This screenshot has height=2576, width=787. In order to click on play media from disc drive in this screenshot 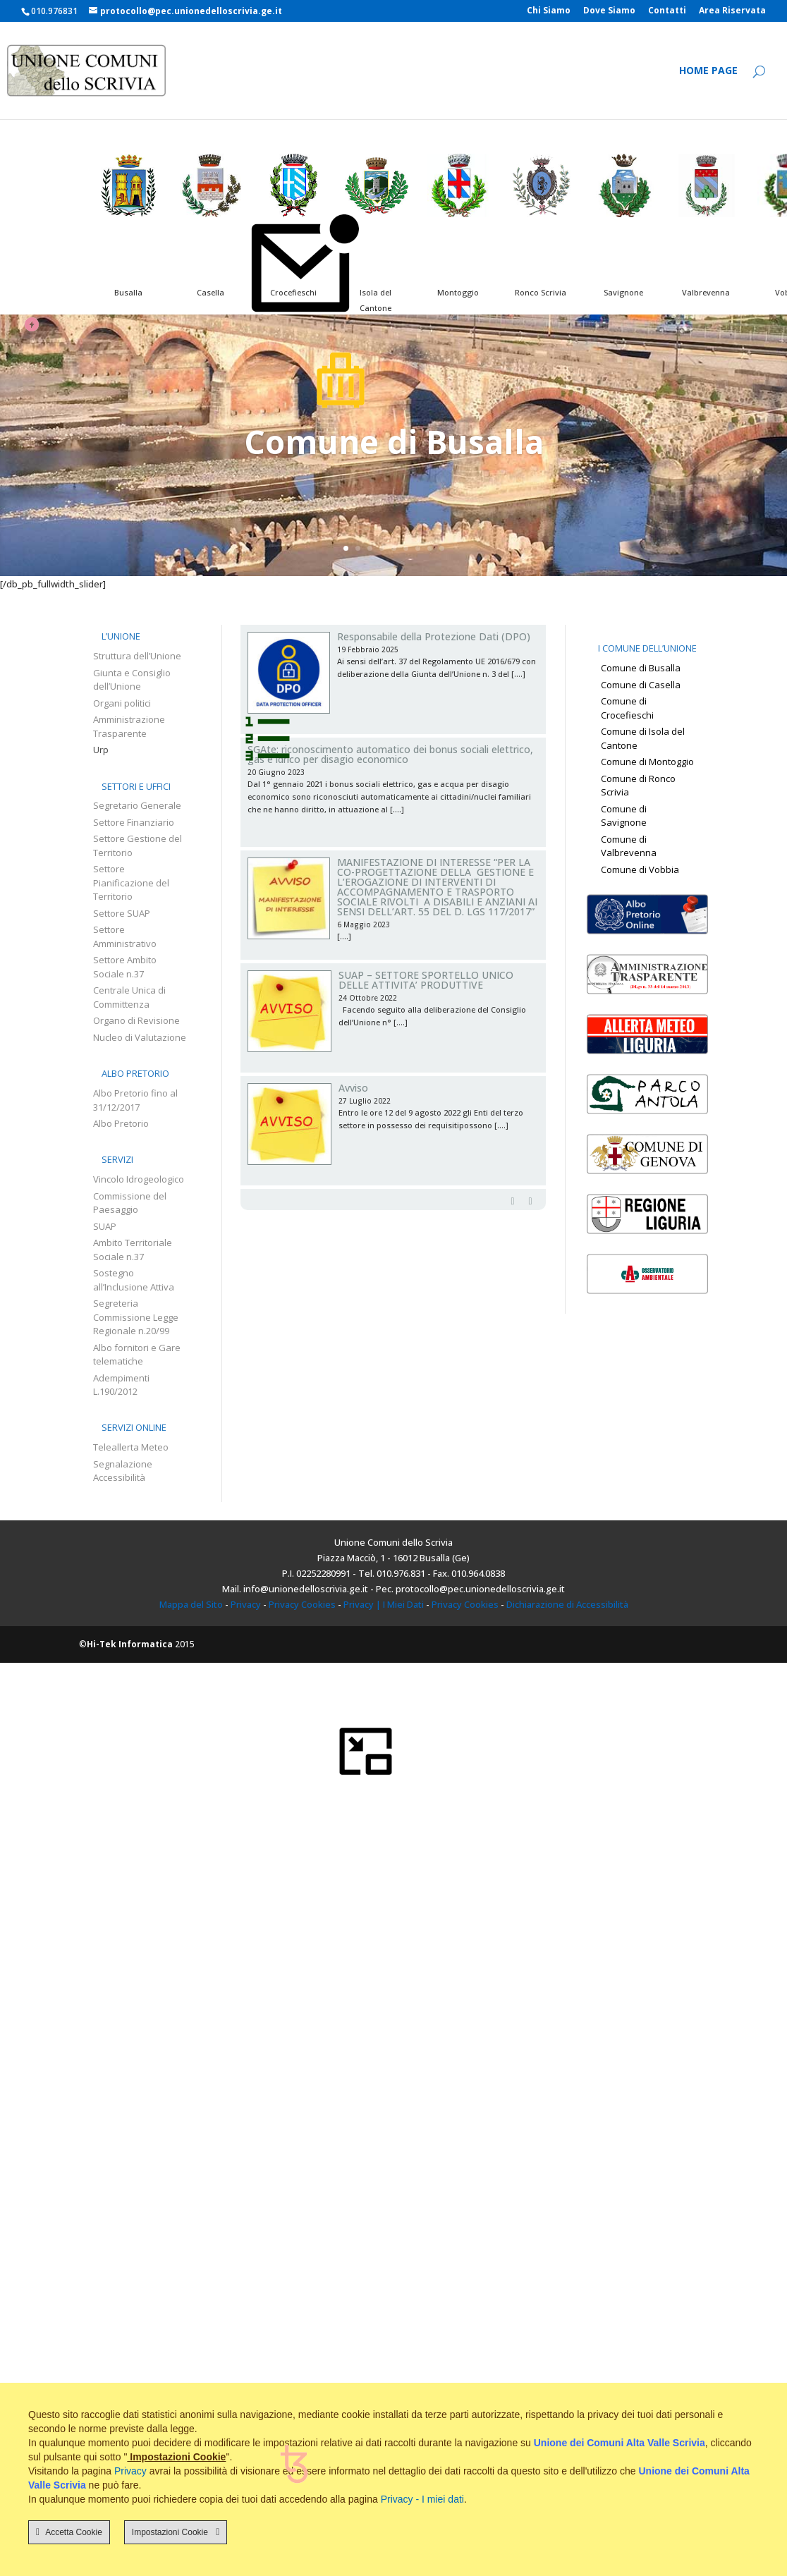, I will do `click(32, 324)`.